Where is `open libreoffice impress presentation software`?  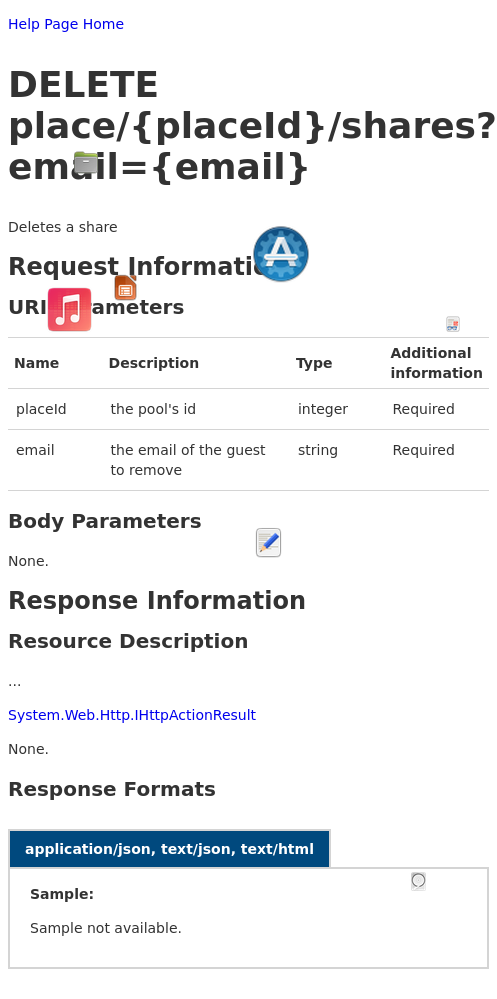 open libreoffice impress presentation software is located at coordinates (125, 287).